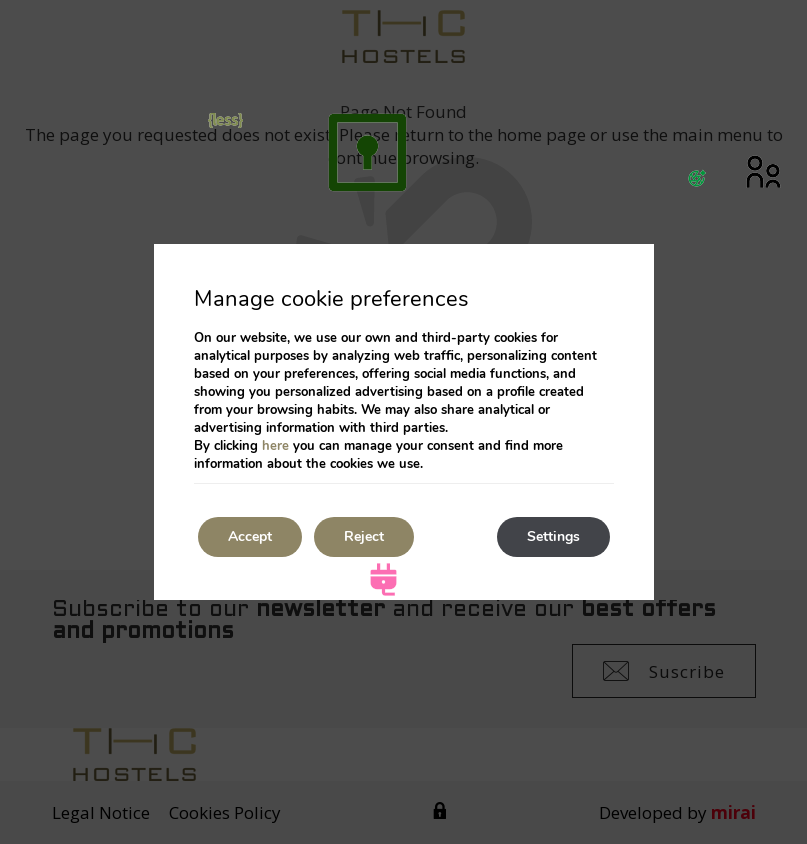  I want to click on view family or parent account settings, so click(763, 172).